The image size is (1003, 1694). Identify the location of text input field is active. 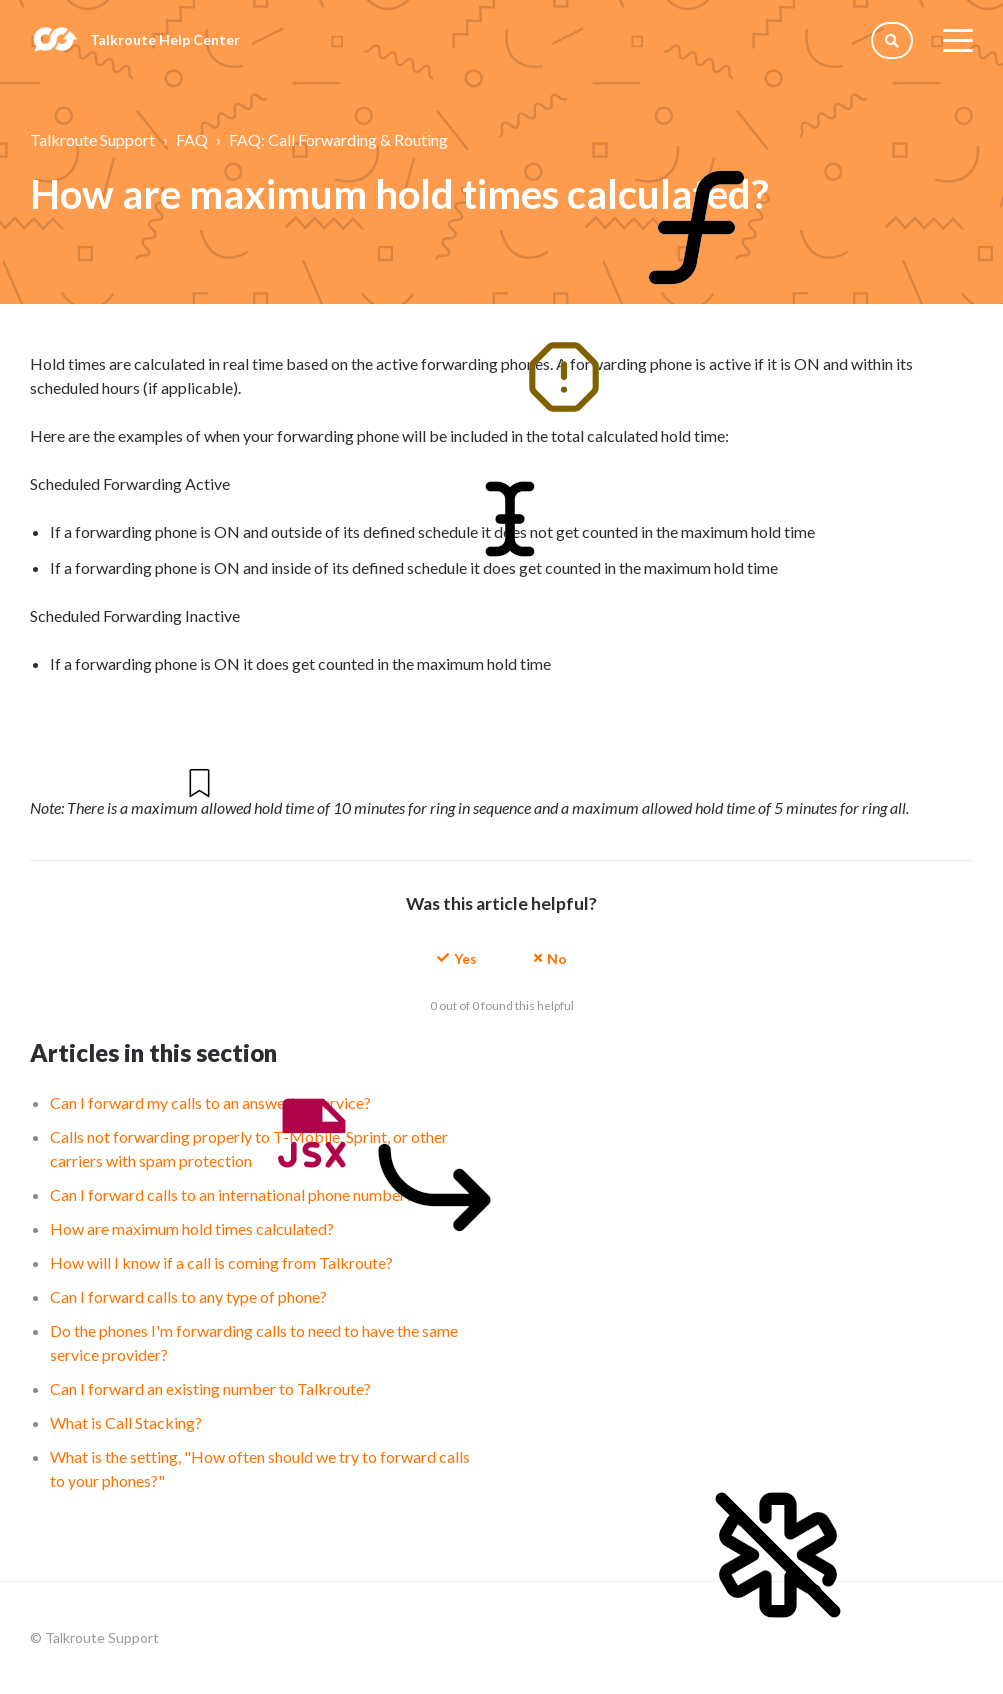
(510, 519).